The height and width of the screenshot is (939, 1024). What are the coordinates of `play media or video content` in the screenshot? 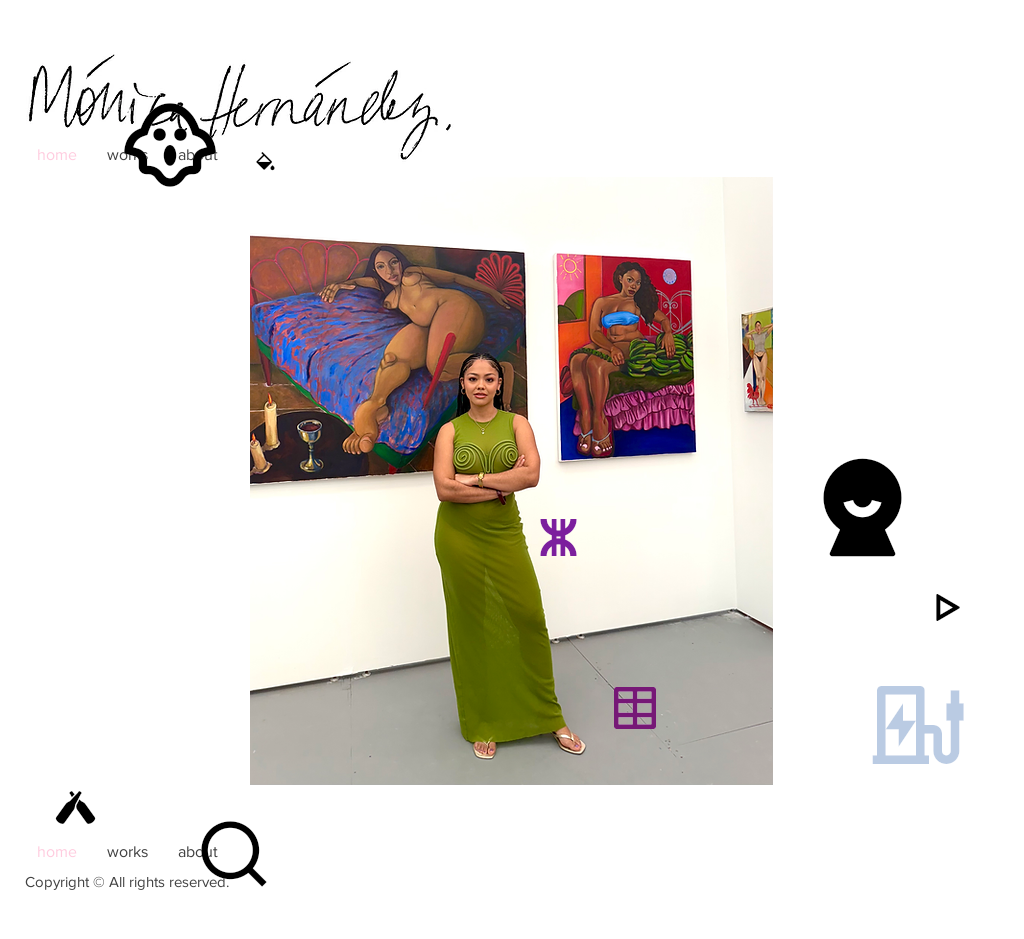 It's located at (946, 607).